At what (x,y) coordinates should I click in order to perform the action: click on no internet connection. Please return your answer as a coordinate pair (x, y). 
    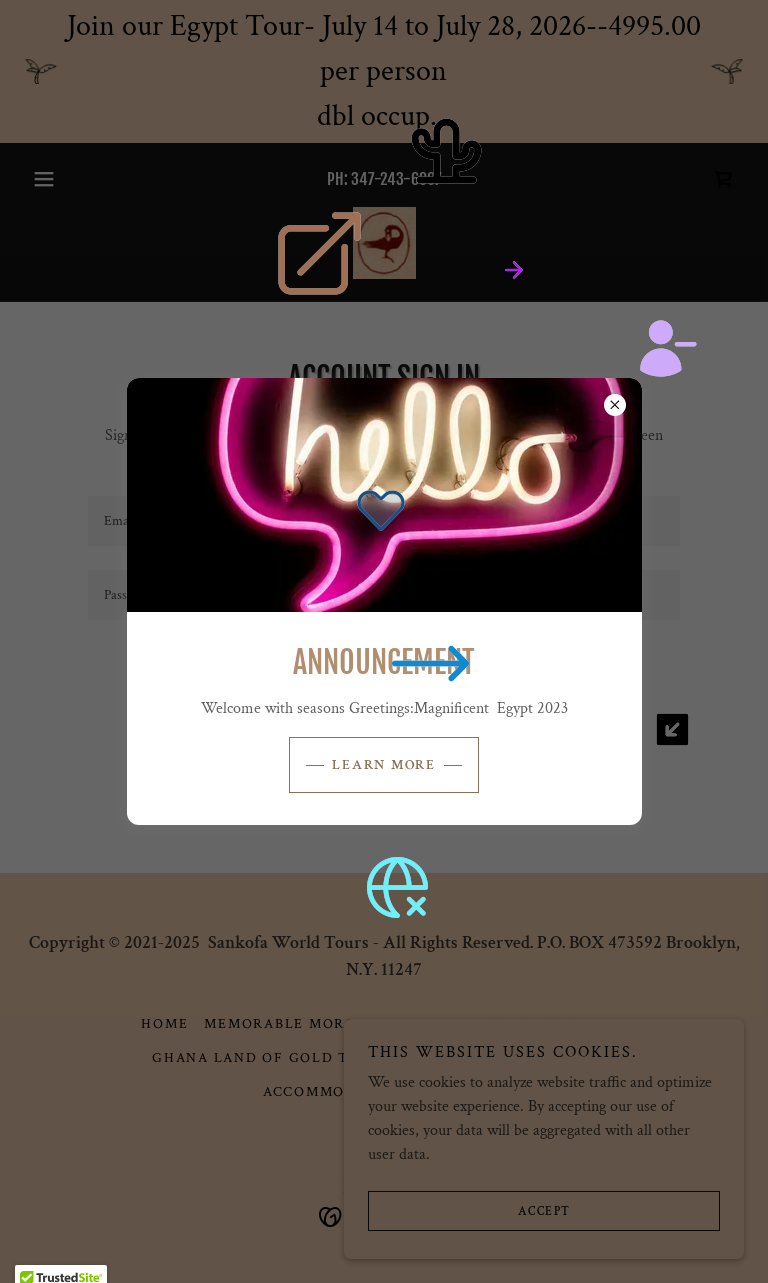
    Looking at the image, I should click on (397, 887).